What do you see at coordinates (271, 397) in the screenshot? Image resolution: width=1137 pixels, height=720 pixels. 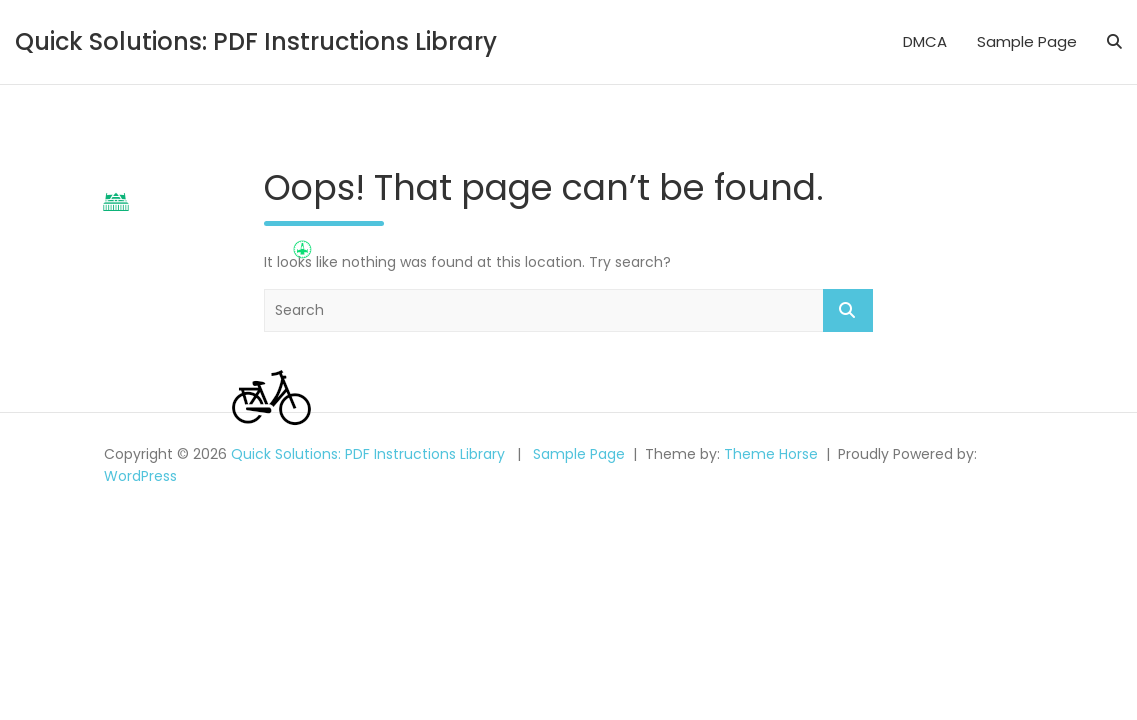 I see `select bicycle as transportation mode` at bounding box center [271, 397].